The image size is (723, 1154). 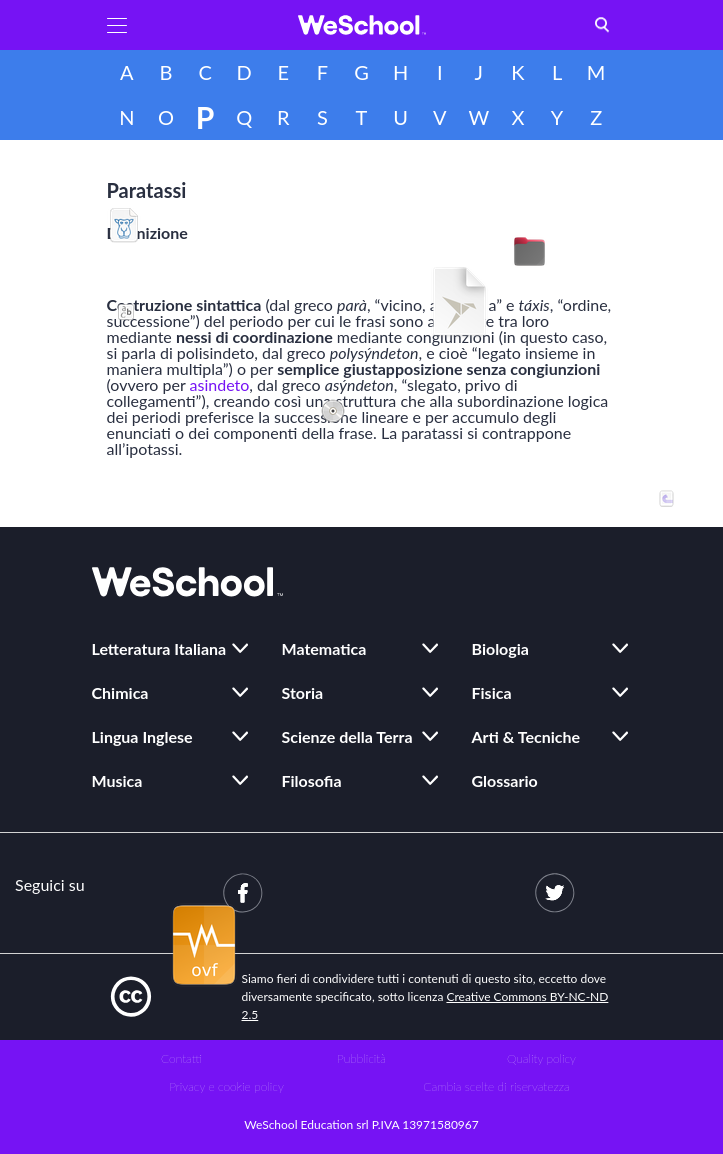 What do you see at coordinates (666, 498) in the screenshot?
I see `a bittorrent torrent file` at bounding box center [666, 498].